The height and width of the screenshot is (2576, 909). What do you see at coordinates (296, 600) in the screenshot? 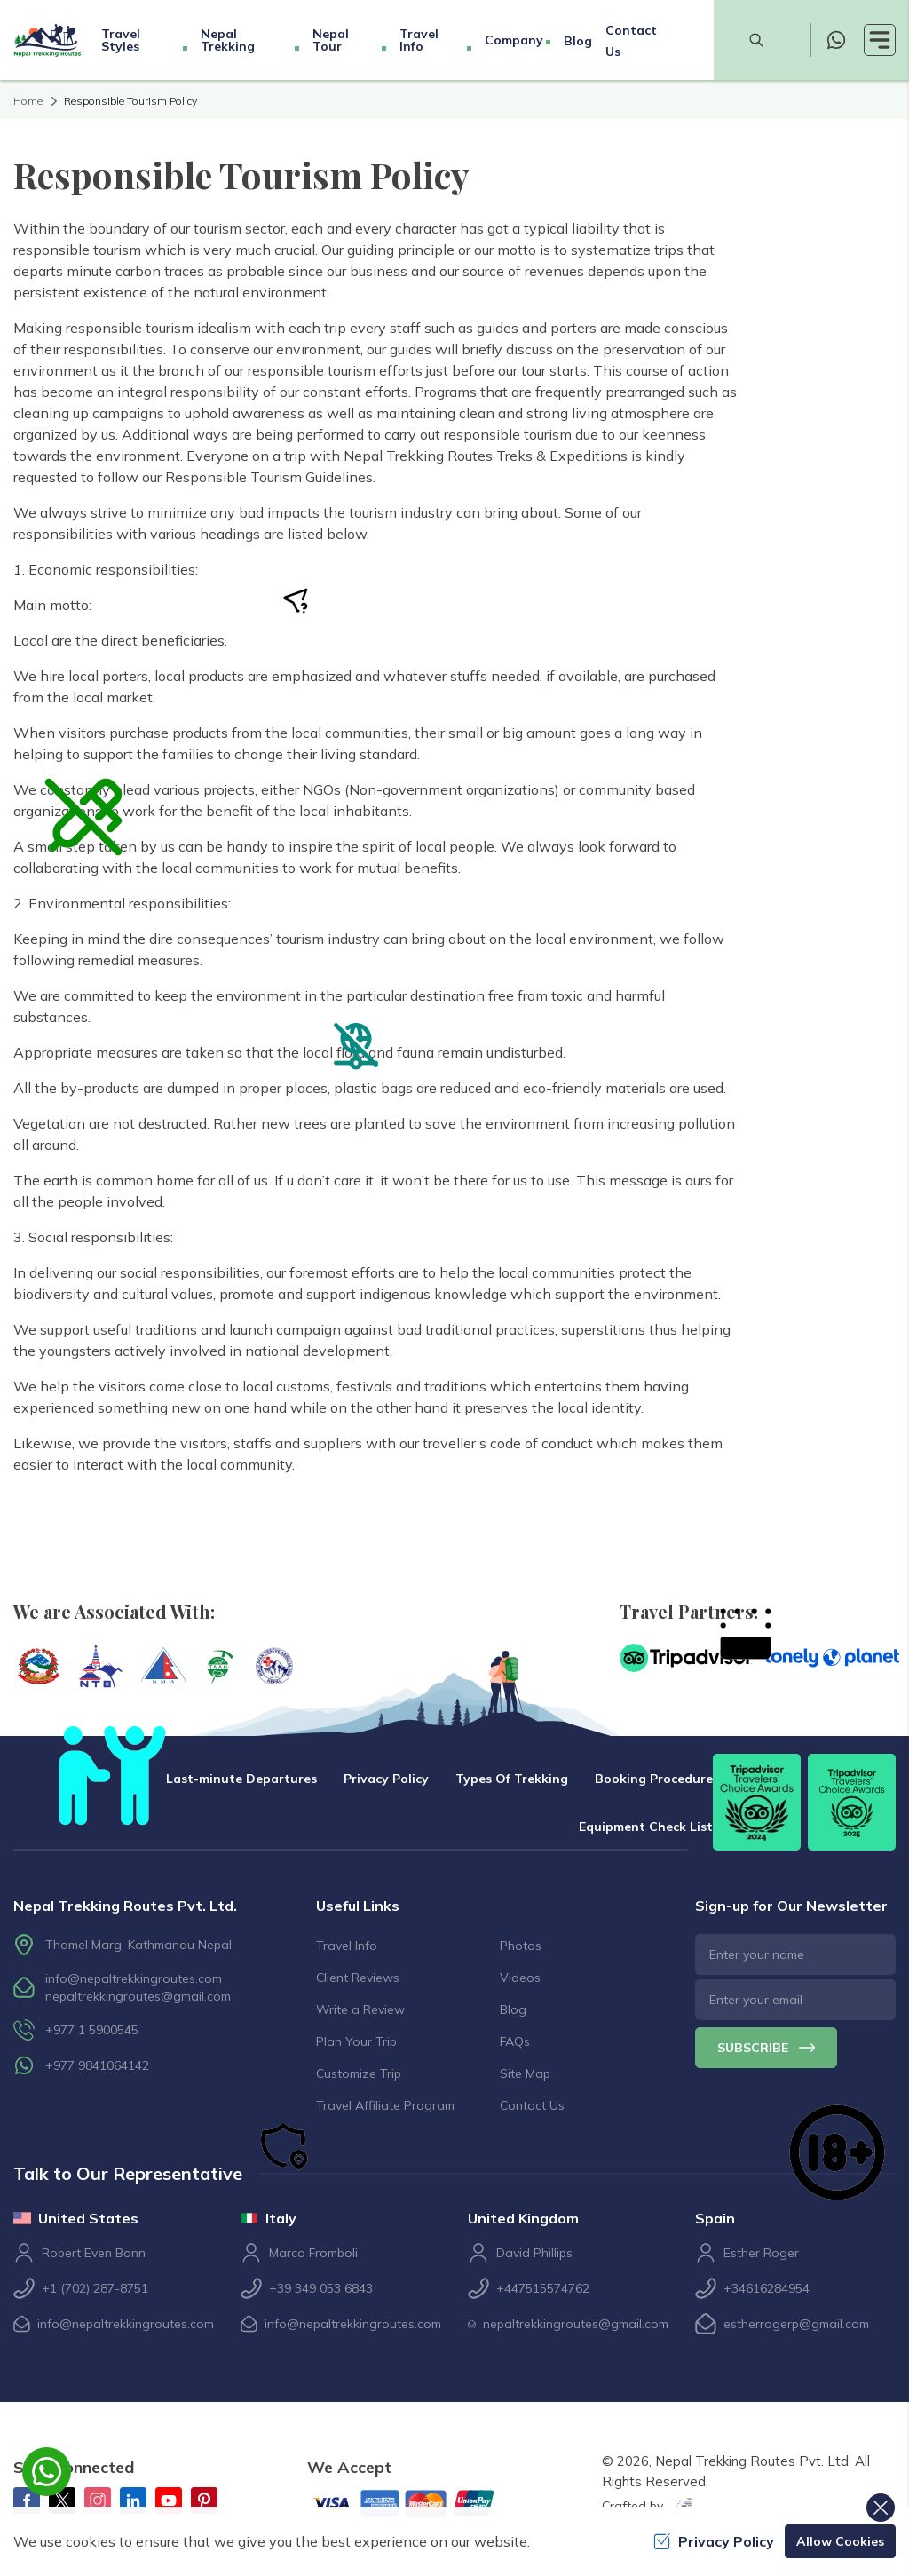
I see `unknown or unconfirmed location` at bounding box center [296, 600].